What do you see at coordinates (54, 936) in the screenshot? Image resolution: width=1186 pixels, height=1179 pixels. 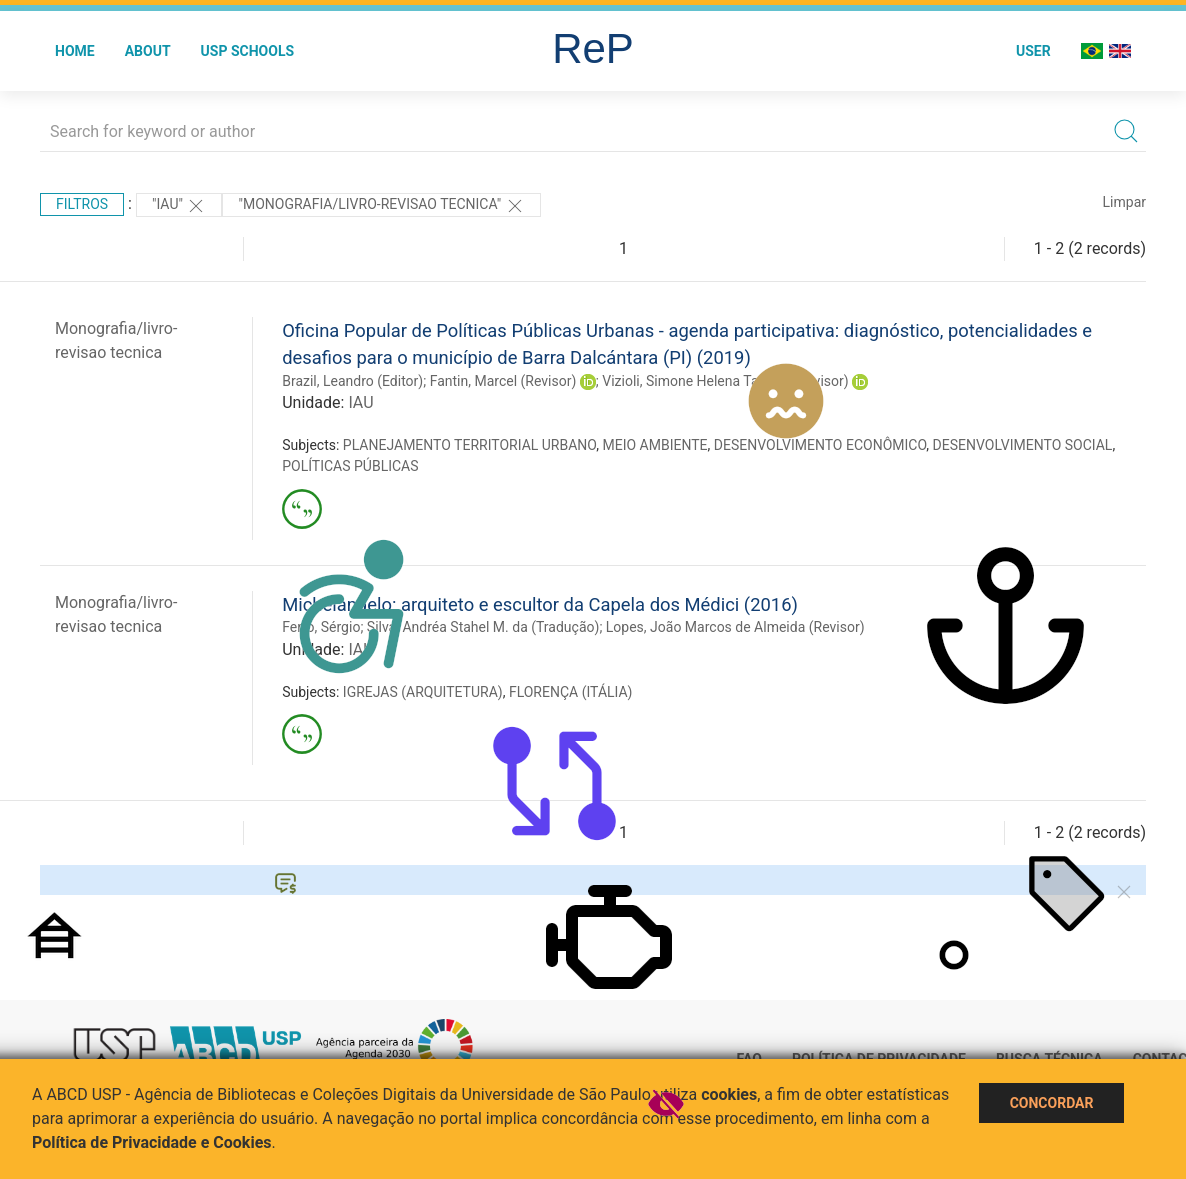 I see `view home exterior or siding options` at bounding box center [54, 936].